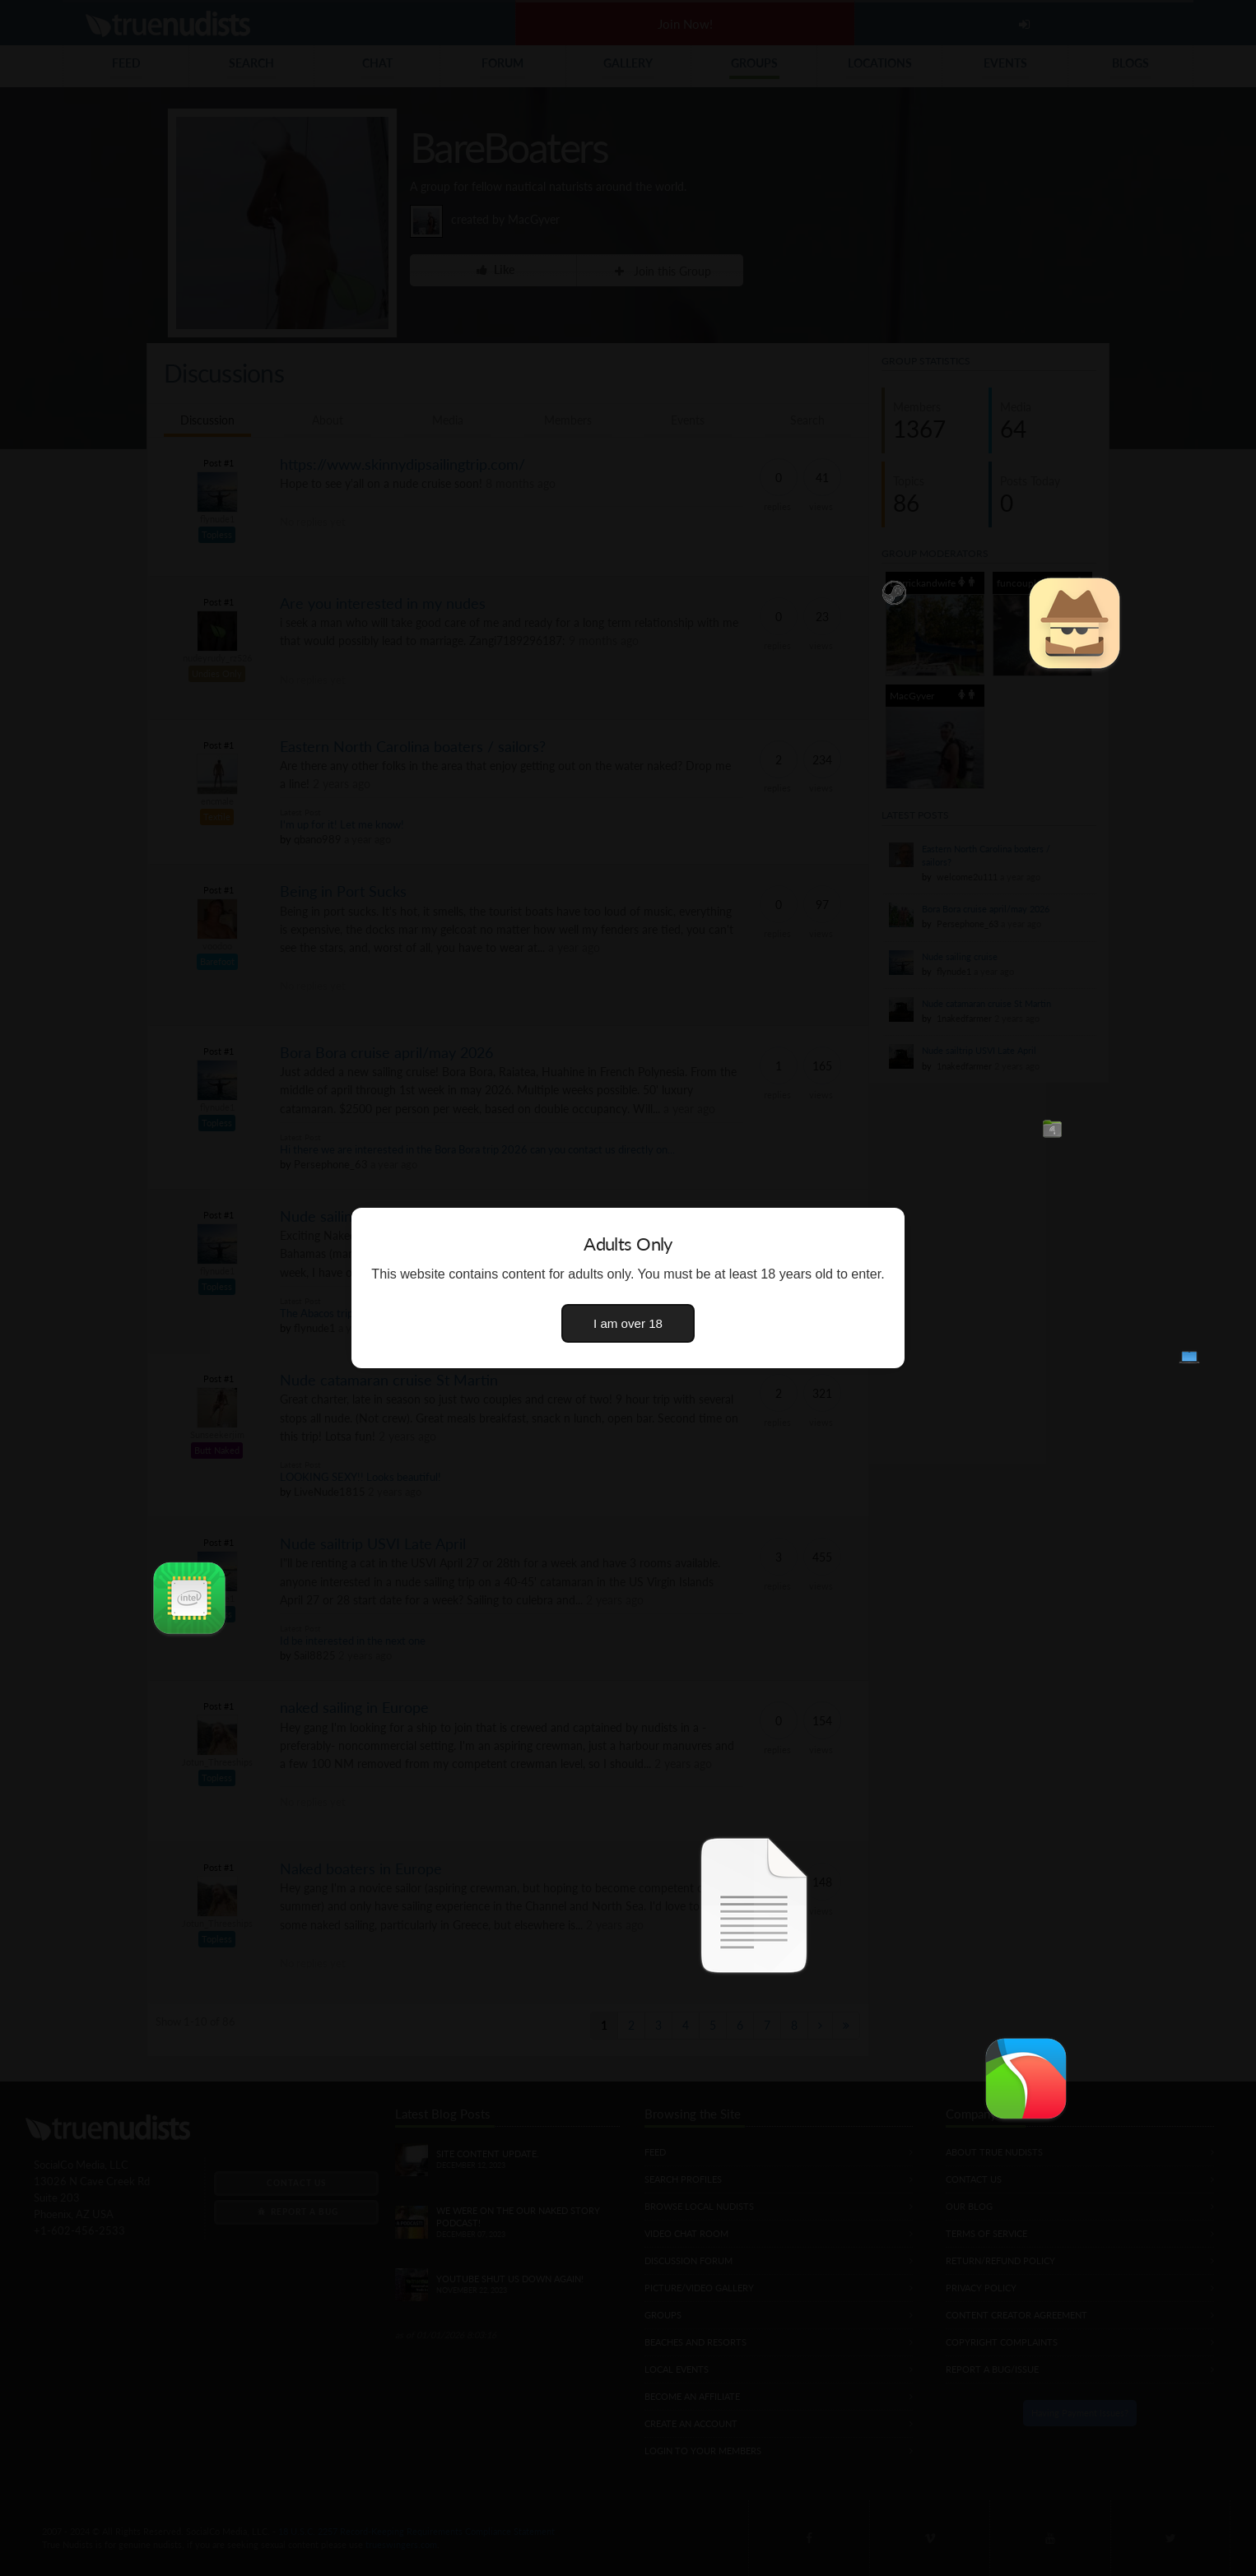 The height and width of the screenshot is (2576, 1256). What do you see at coordinates (754, 1905) in the screenshot?
I see `open a plain text file` at bounding box center [754, 1905].